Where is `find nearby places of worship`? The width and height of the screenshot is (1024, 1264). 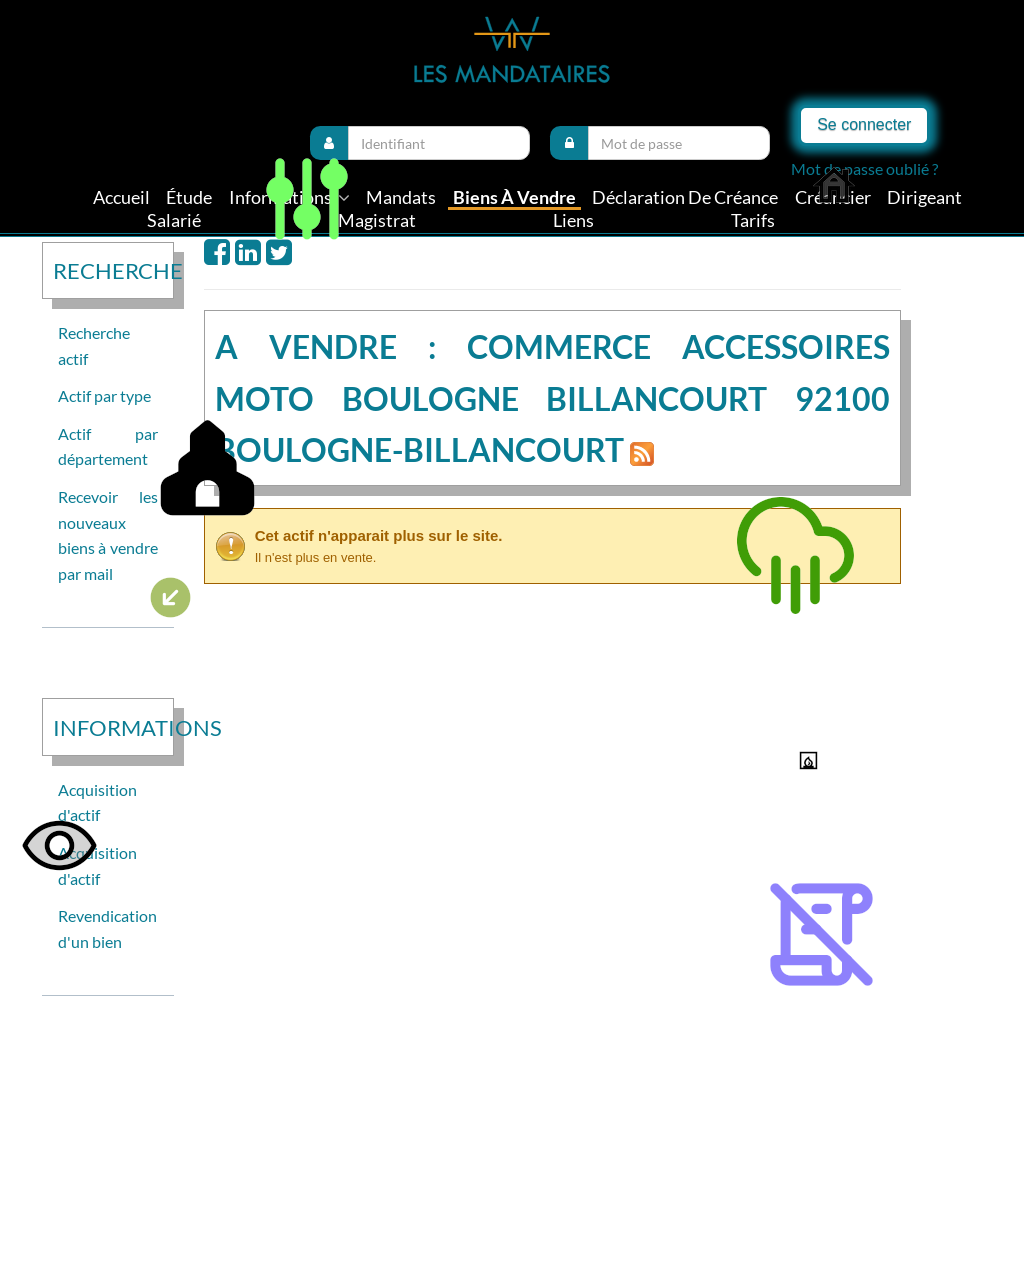 find nearby places of worship is located at coordinates (207, 468).